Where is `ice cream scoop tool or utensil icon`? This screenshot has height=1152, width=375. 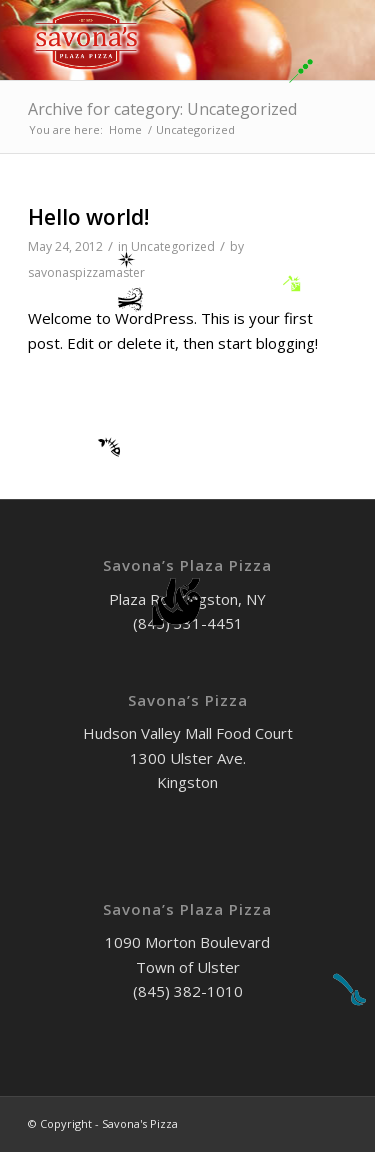
ice cream scoop tool or utensil icon is located at coordinates (349, 989).